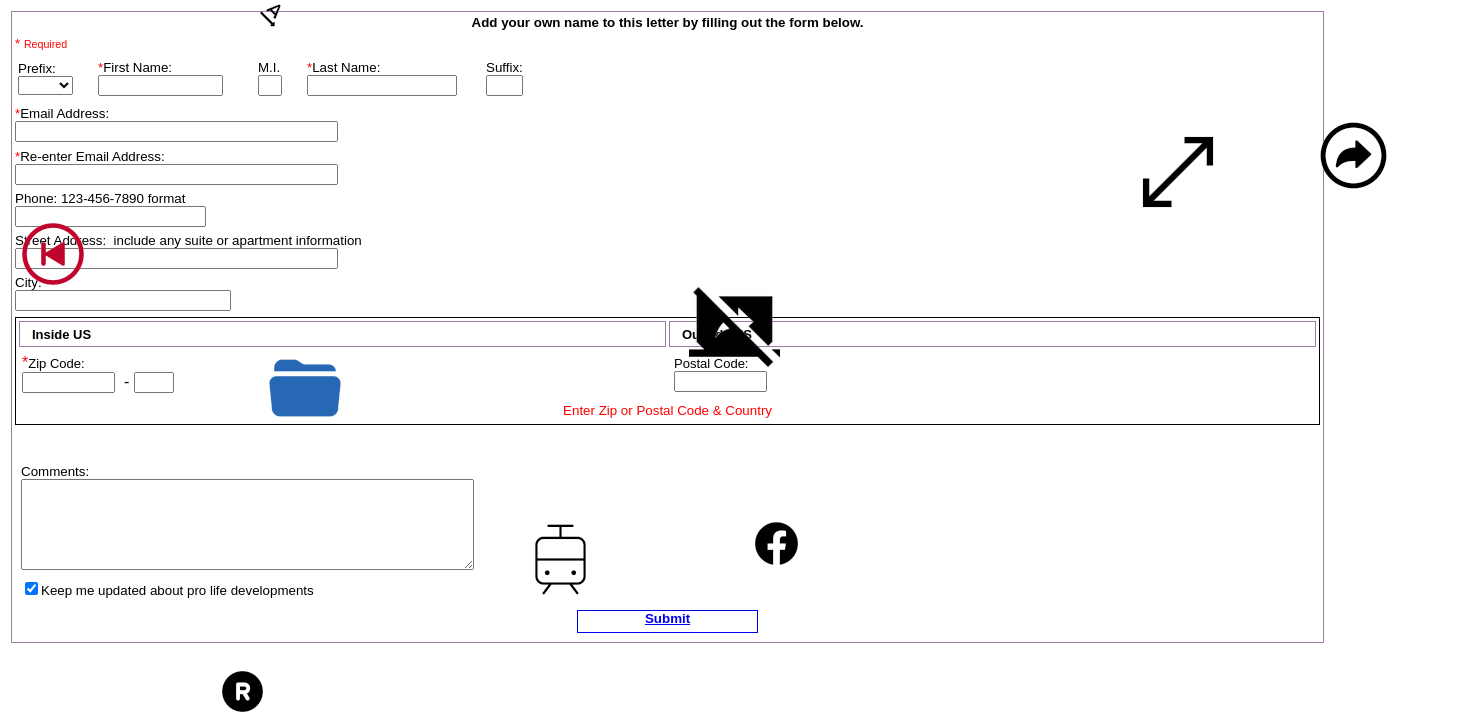  What do you see at coordinates (1353, 155) in the screenshot?
I see `share or forward content` at bounding box center [1353, 155].